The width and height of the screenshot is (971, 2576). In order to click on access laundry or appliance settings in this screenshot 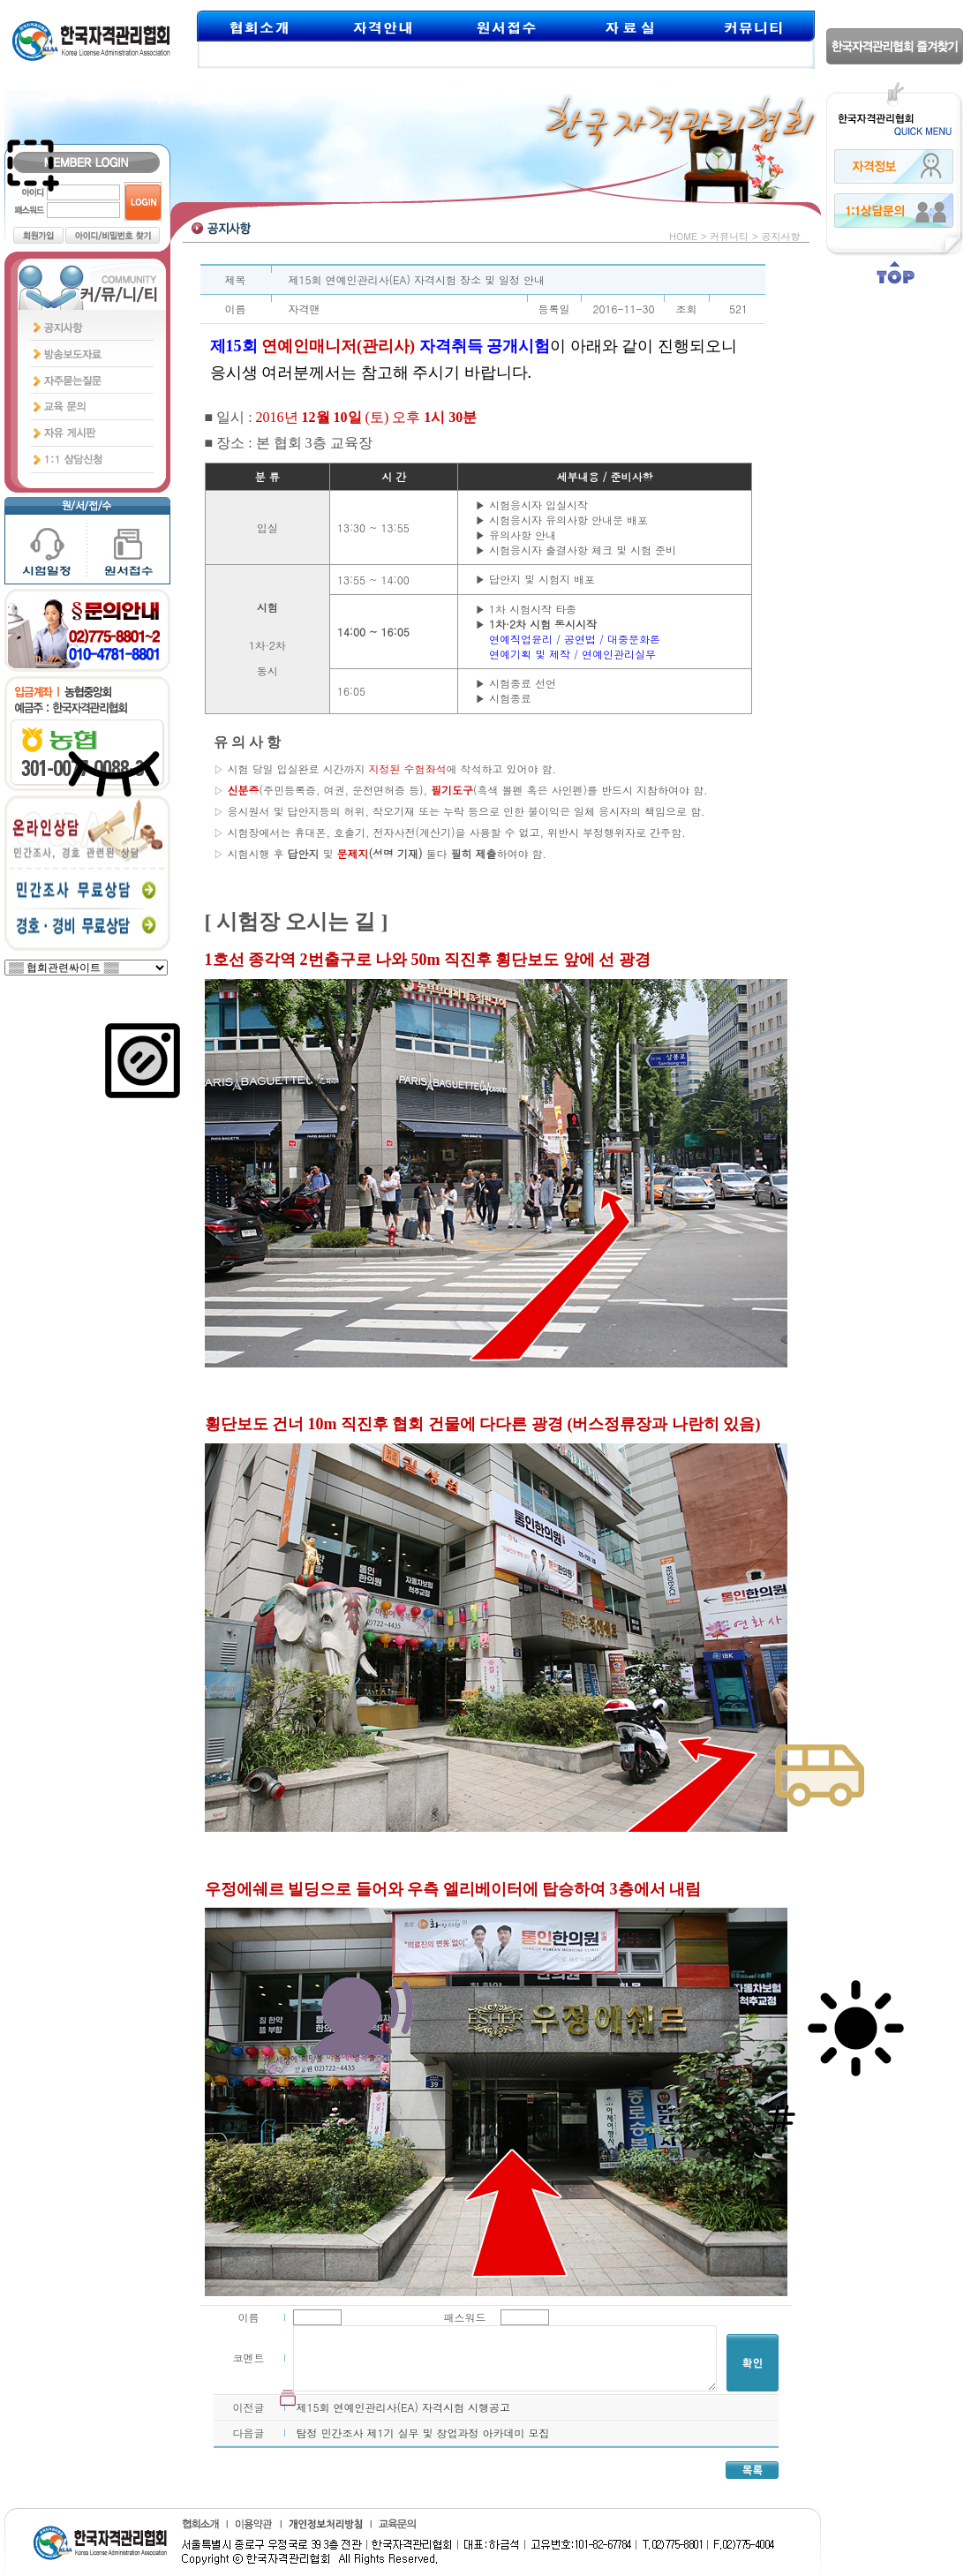, I will do `click(142, 1060)`.